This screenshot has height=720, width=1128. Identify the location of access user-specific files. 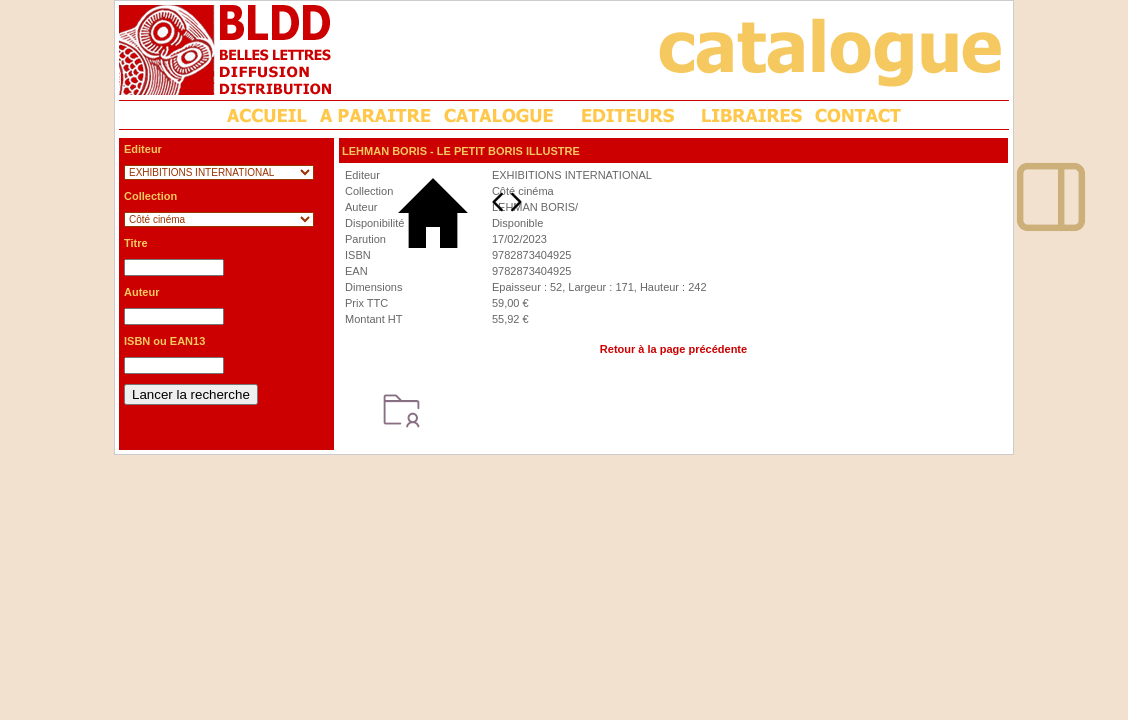
(401, 409).